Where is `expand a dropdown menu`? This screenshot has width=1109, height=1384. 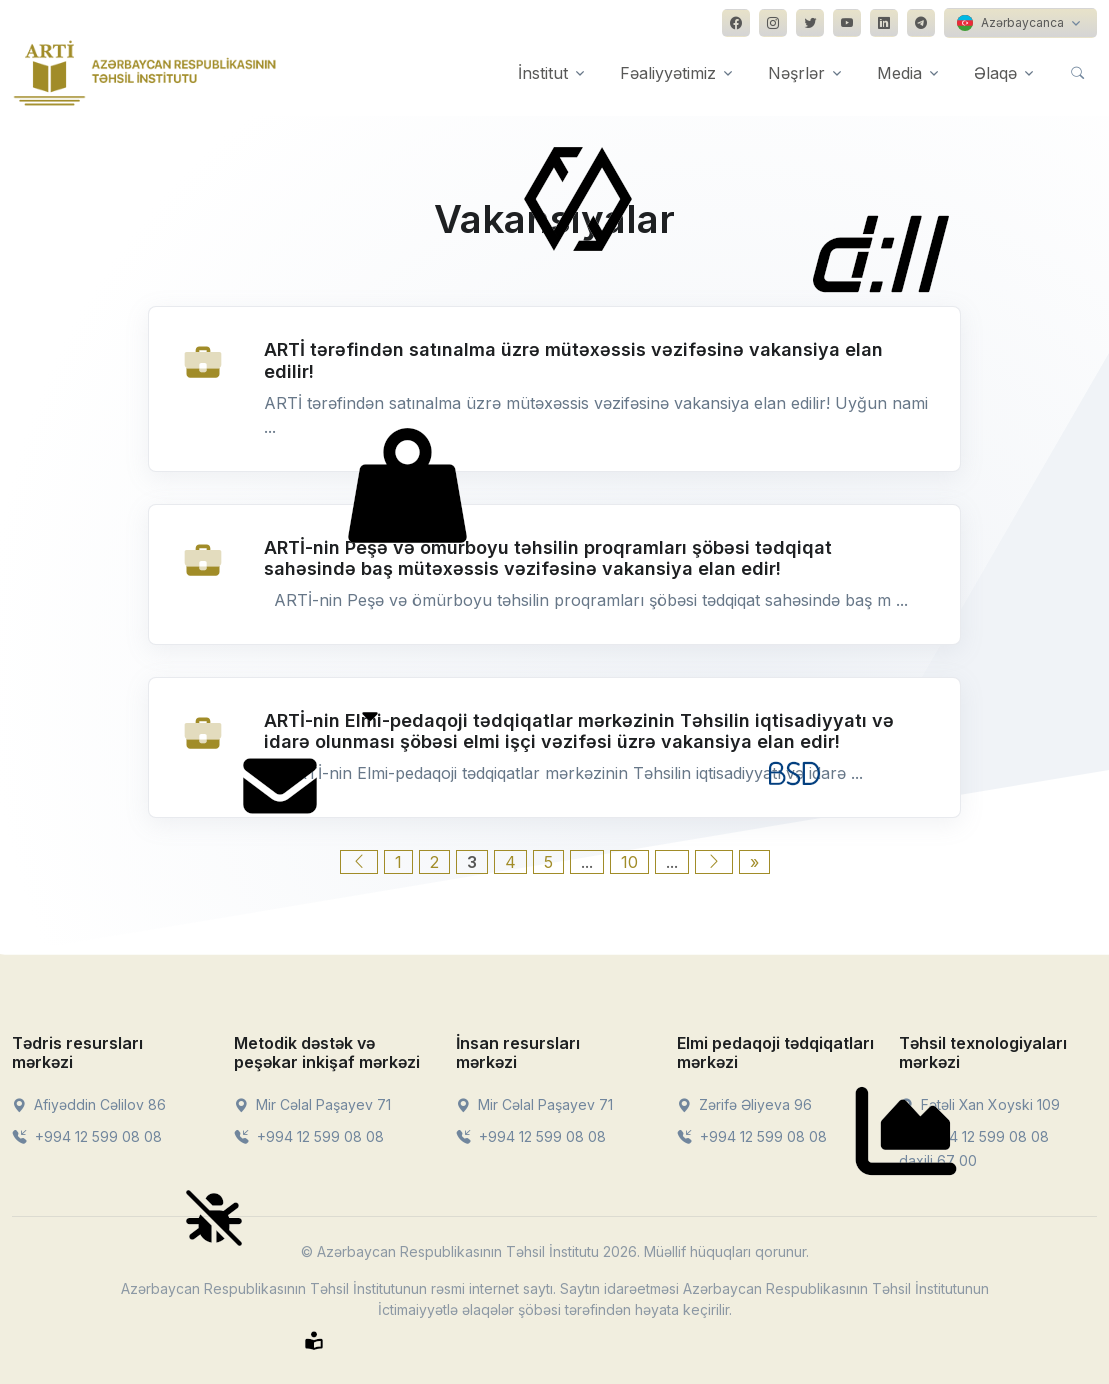 expand a dropdown menu is located at coordinates (370, 716).